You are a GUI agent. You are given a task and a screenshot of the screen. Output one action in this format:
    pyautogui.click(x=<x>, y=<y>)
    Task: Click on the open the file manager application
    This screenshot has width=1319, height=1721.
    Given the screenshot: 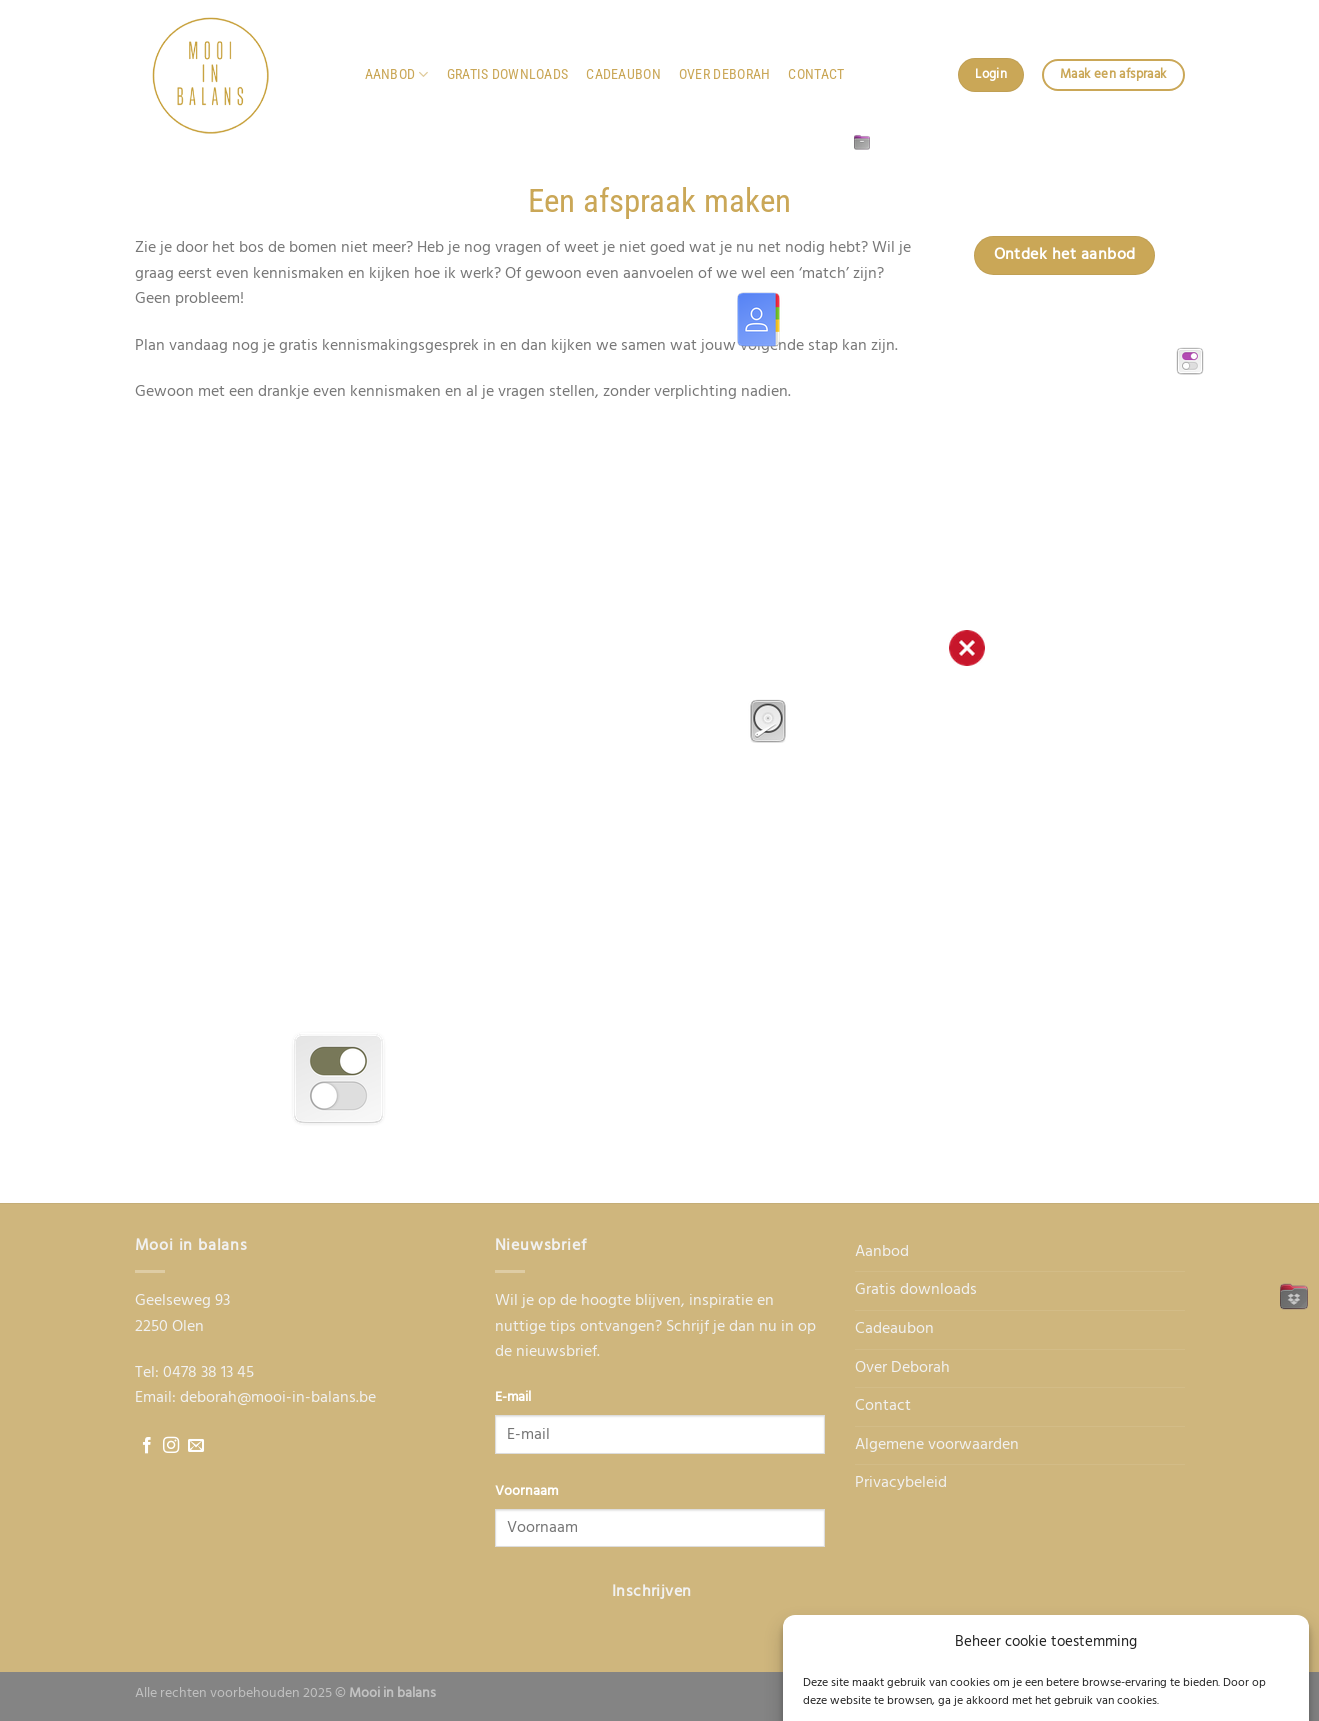 What is the action you would take?
    pyautogui.click(x=862, y=142)
    